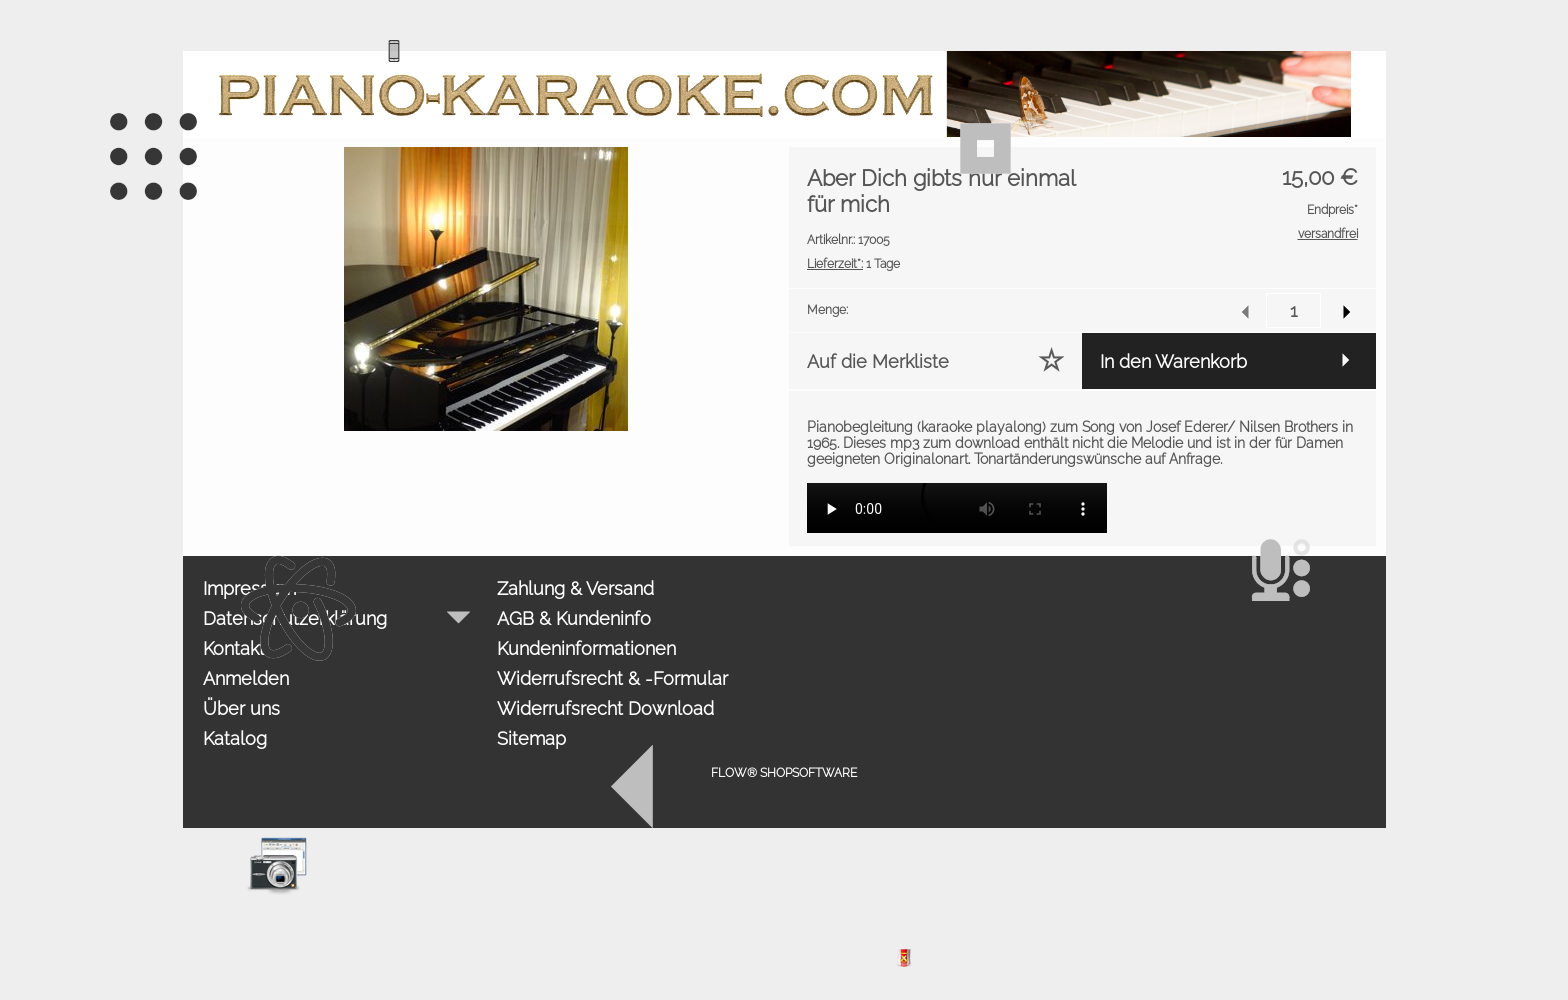 This screenshot has width=1568, height=1000. What do you see at coordinates (904, 958) in the screenshot?
I see `indicates high security status or strong protection level` at bounding box center [904, 958].